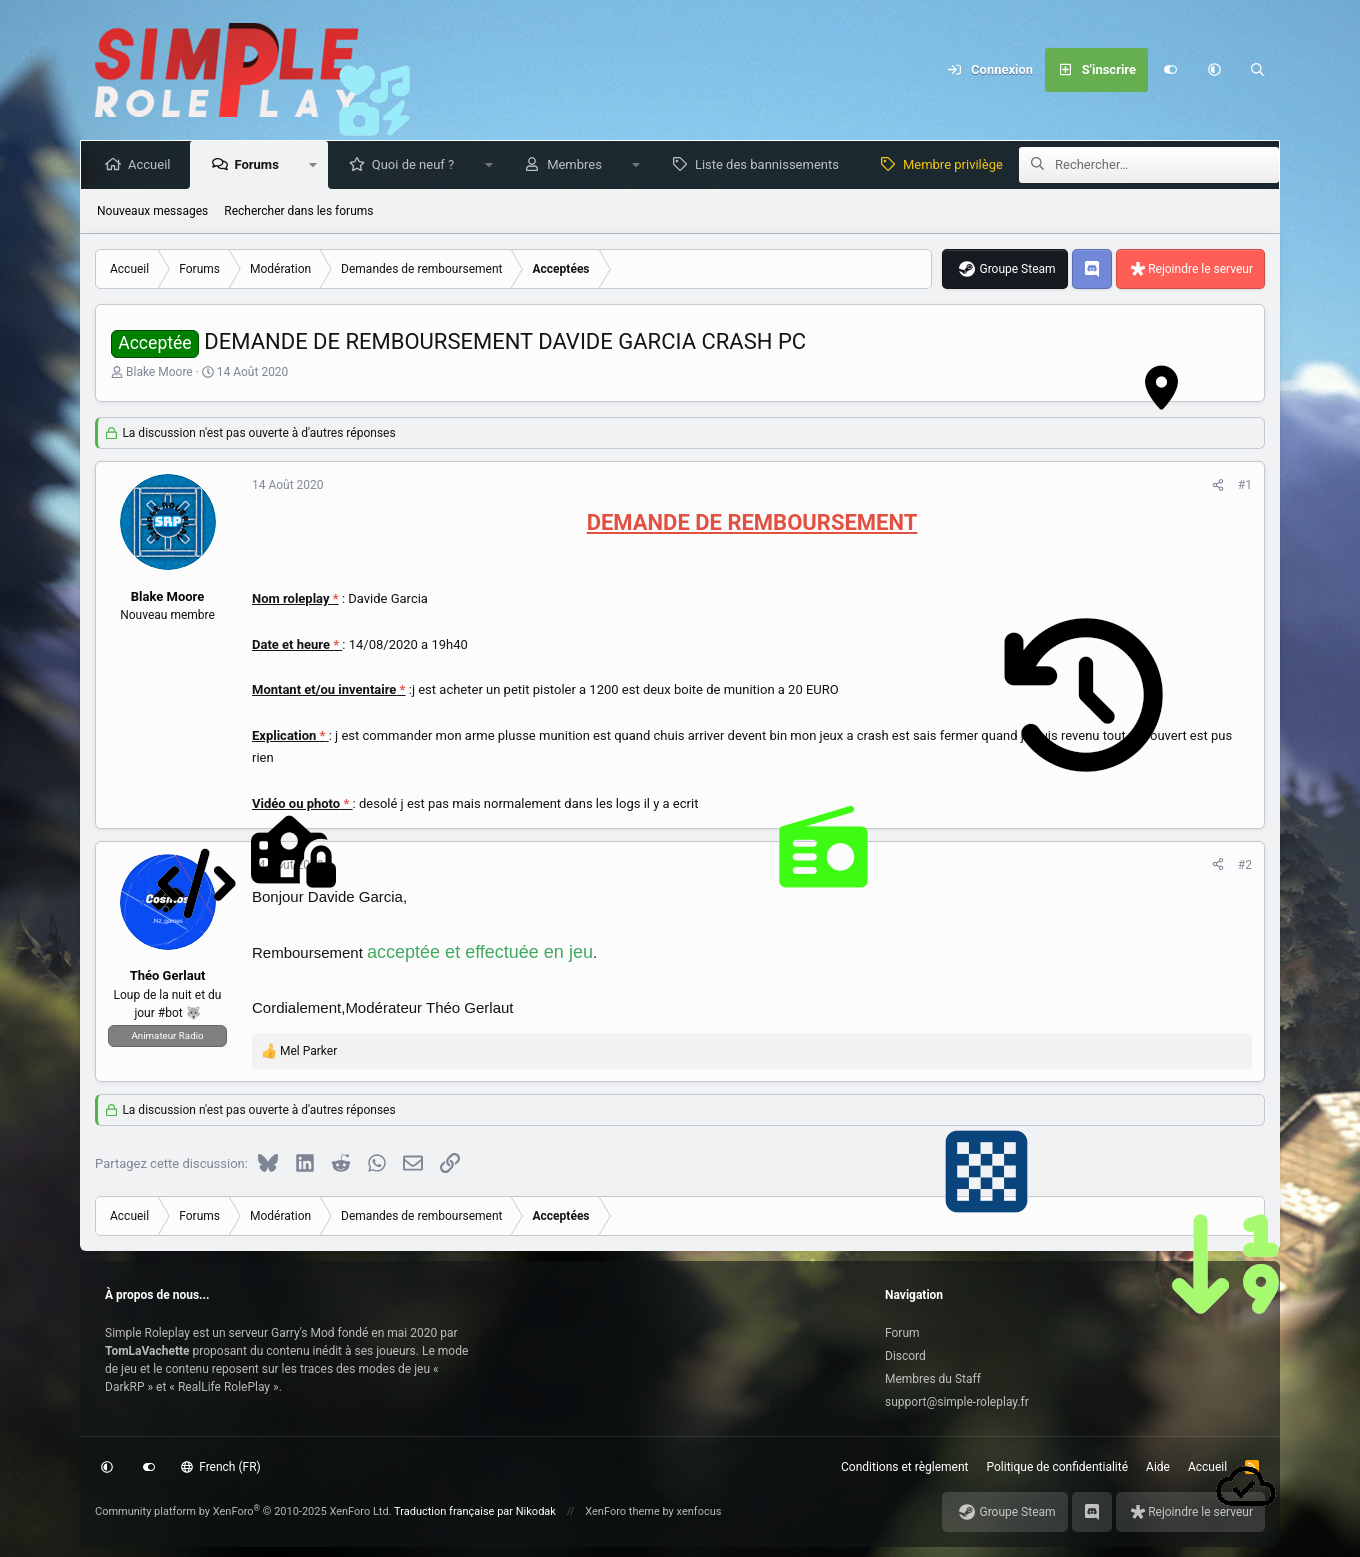 This screenshot has width=1360, height=1557. Describe the element at coordinates (196, 883) in the screenshot. I see `view or edit source code` at that location.